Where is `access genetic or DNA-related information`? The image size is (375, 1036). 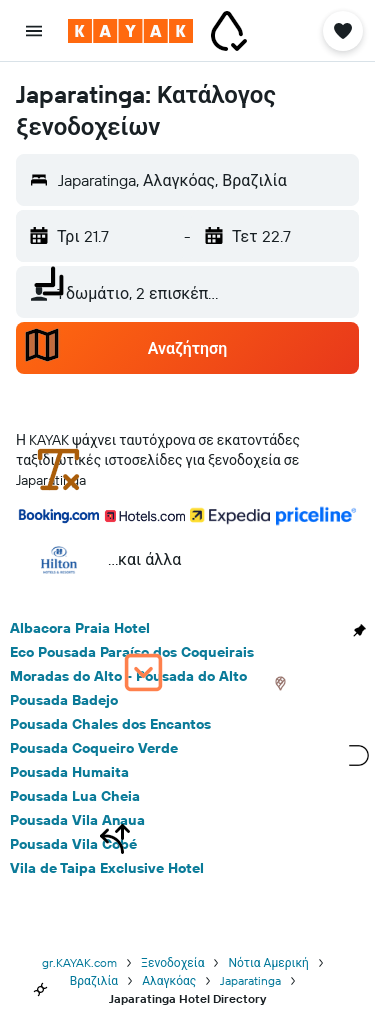 access genetic or DNA-related information is located at coordinates (40, 989).